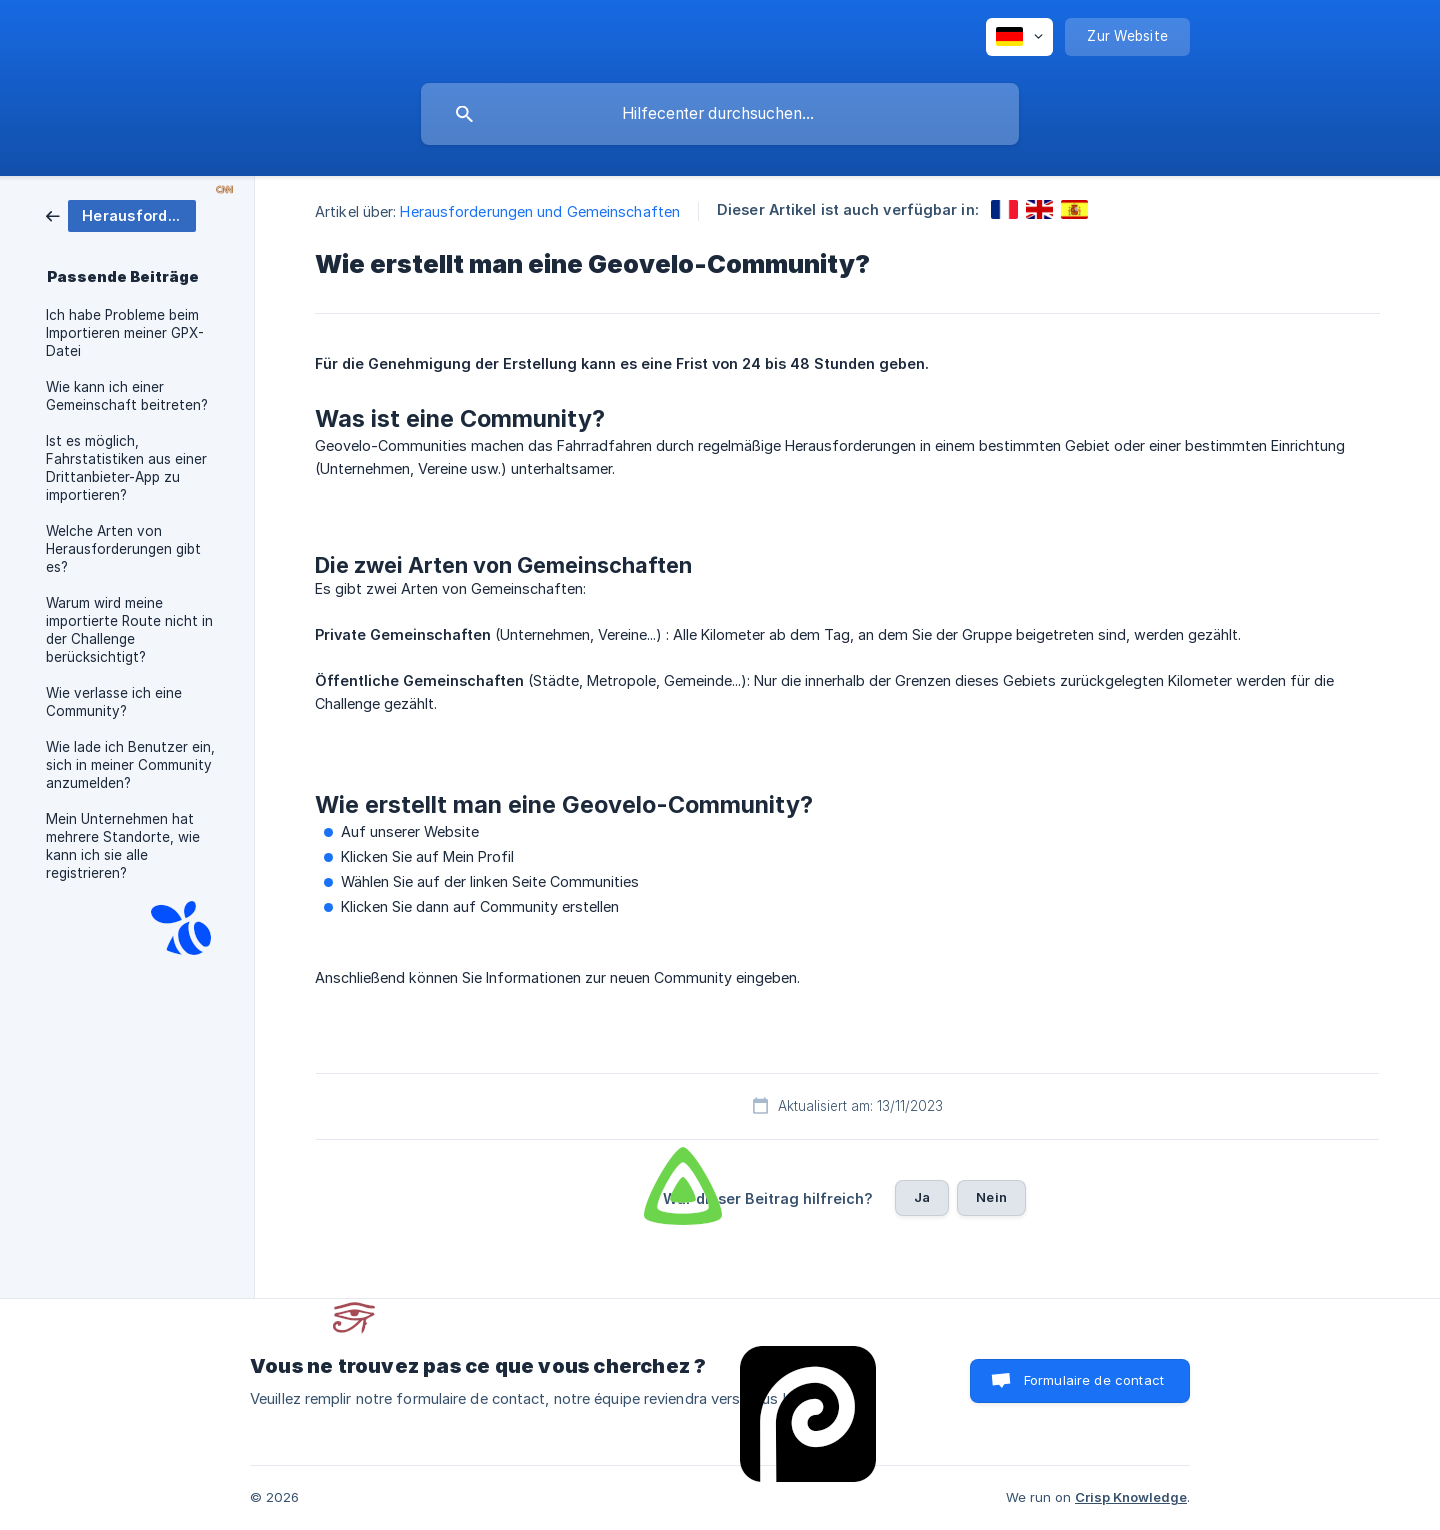 The width and height of the screenshot is (1440, 1530). What do you see at coordinates (683, 1186) in the screenshot?
I see `open Jellyfin media server app` at bounding box center [683, 1186].